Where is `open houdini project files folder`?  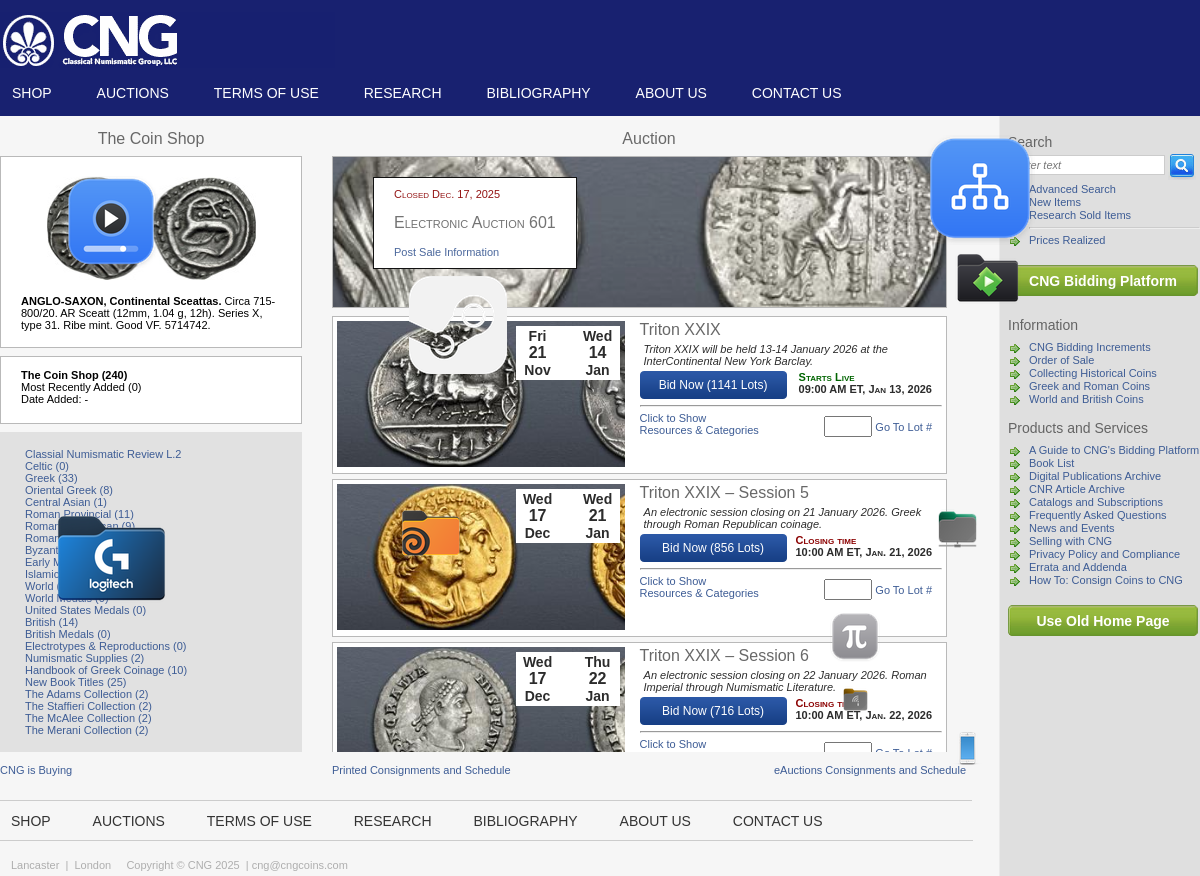 open houdini project files folder is located at coordinates (430, 534).